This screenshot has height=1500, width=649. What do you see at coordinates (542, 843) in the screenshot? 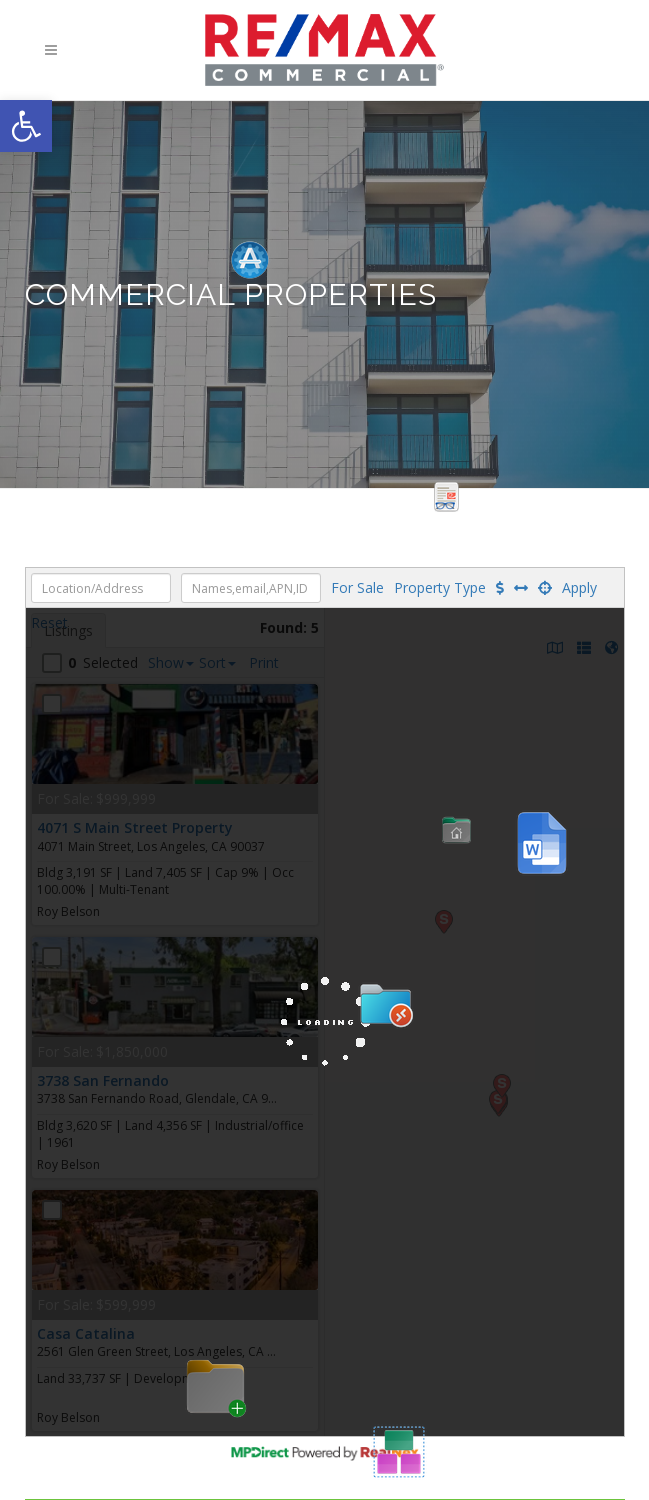
I see `microsoft word document file` at bounding box center [542, 843].